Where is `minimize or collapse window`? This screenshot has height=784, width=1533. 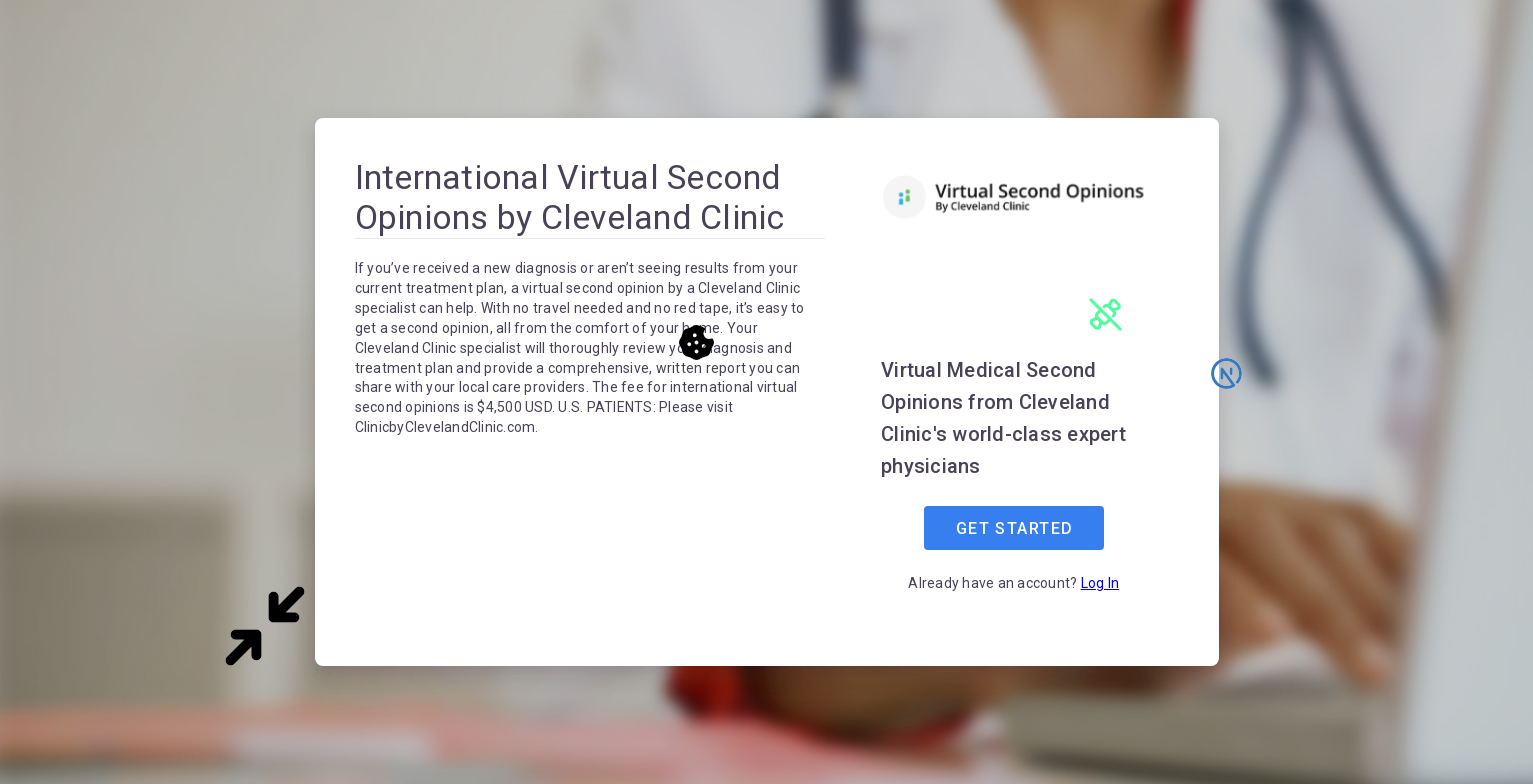
minimize or collapse window is located at coordinates (265, 626).